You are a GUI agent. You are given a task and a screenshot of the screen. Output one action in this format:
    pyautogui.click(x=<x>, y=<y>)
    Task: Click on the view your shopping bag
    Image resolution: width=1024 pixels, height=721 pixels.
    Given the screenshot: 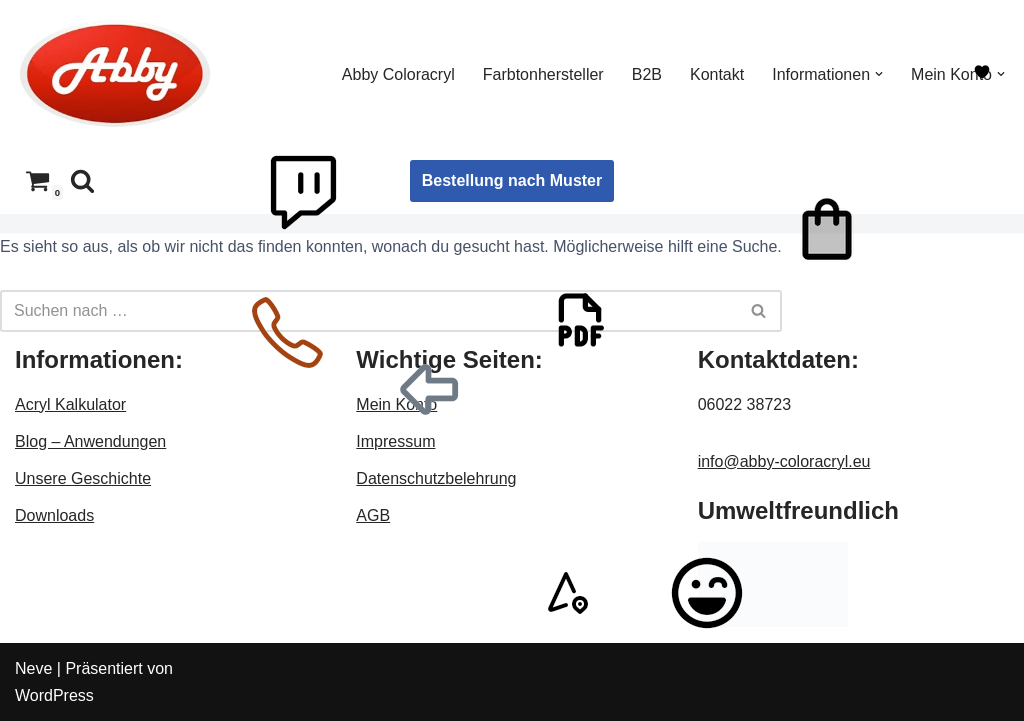 What is the action you would take?
    pyautogui.click(x=827, y=229)
    